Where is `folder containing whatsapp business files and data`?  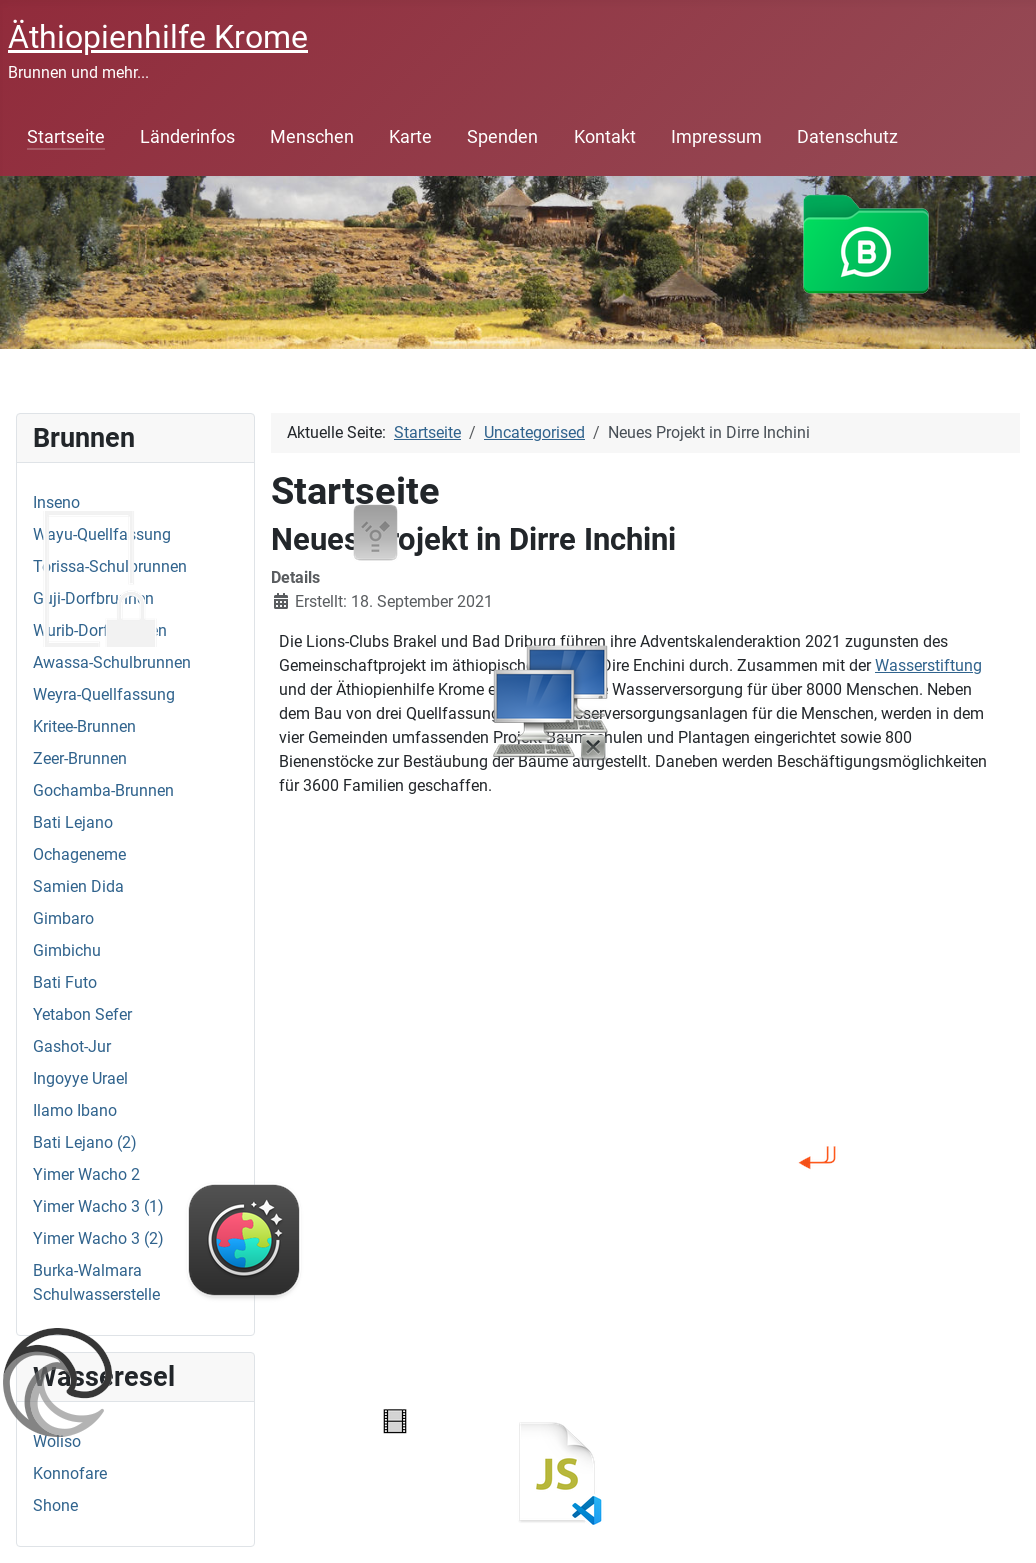 folder containing whatsapp business files and data is located at coordinates (865, 247).